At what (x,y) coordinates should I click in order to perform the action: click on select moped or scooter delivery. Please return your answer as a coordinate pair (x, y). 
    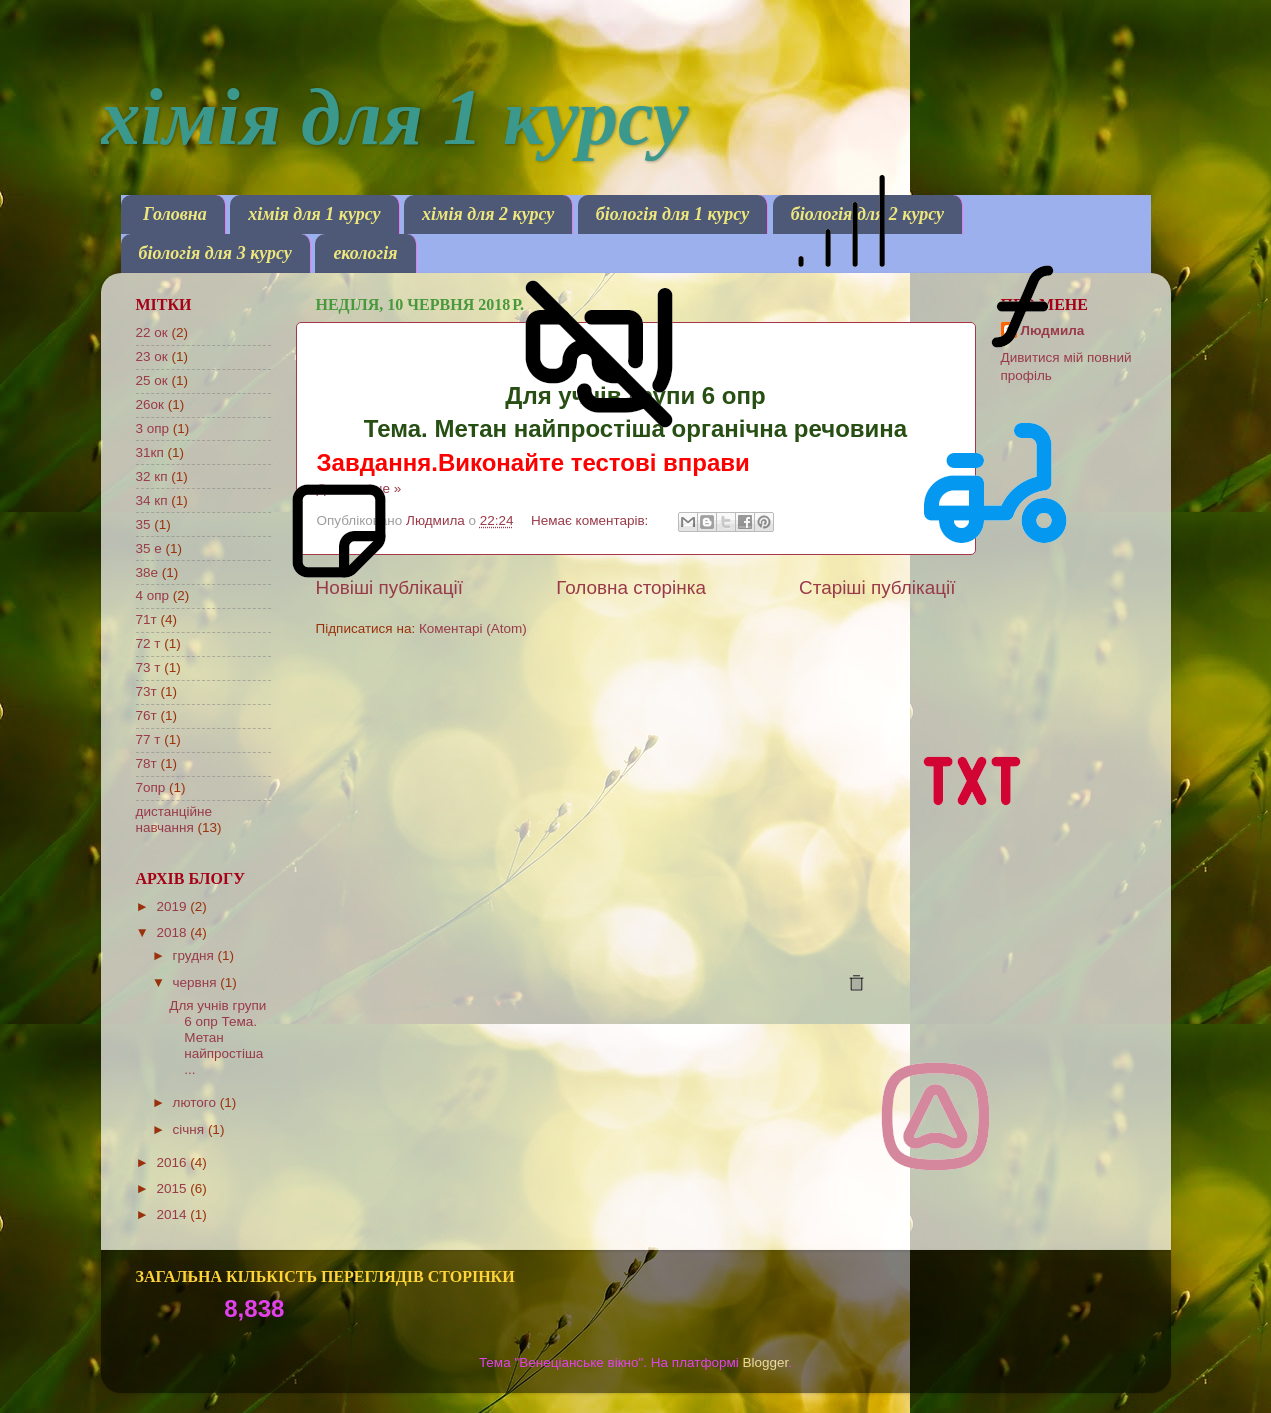
    Looking at the image, I should click on (999, 483).